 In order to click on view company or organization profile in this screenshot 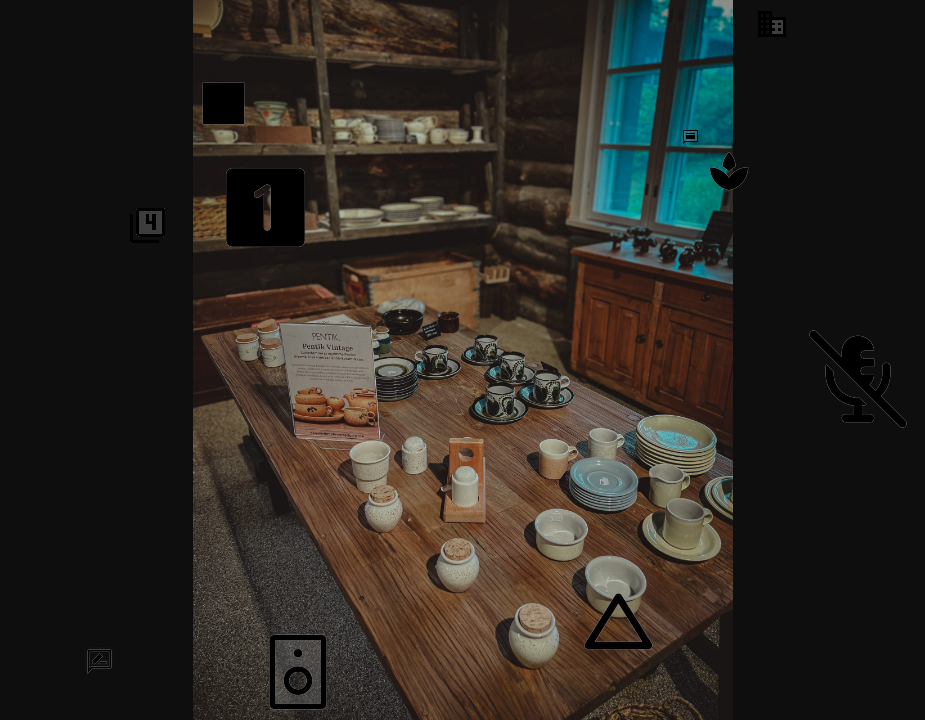, I will do `click(772, 24)`.